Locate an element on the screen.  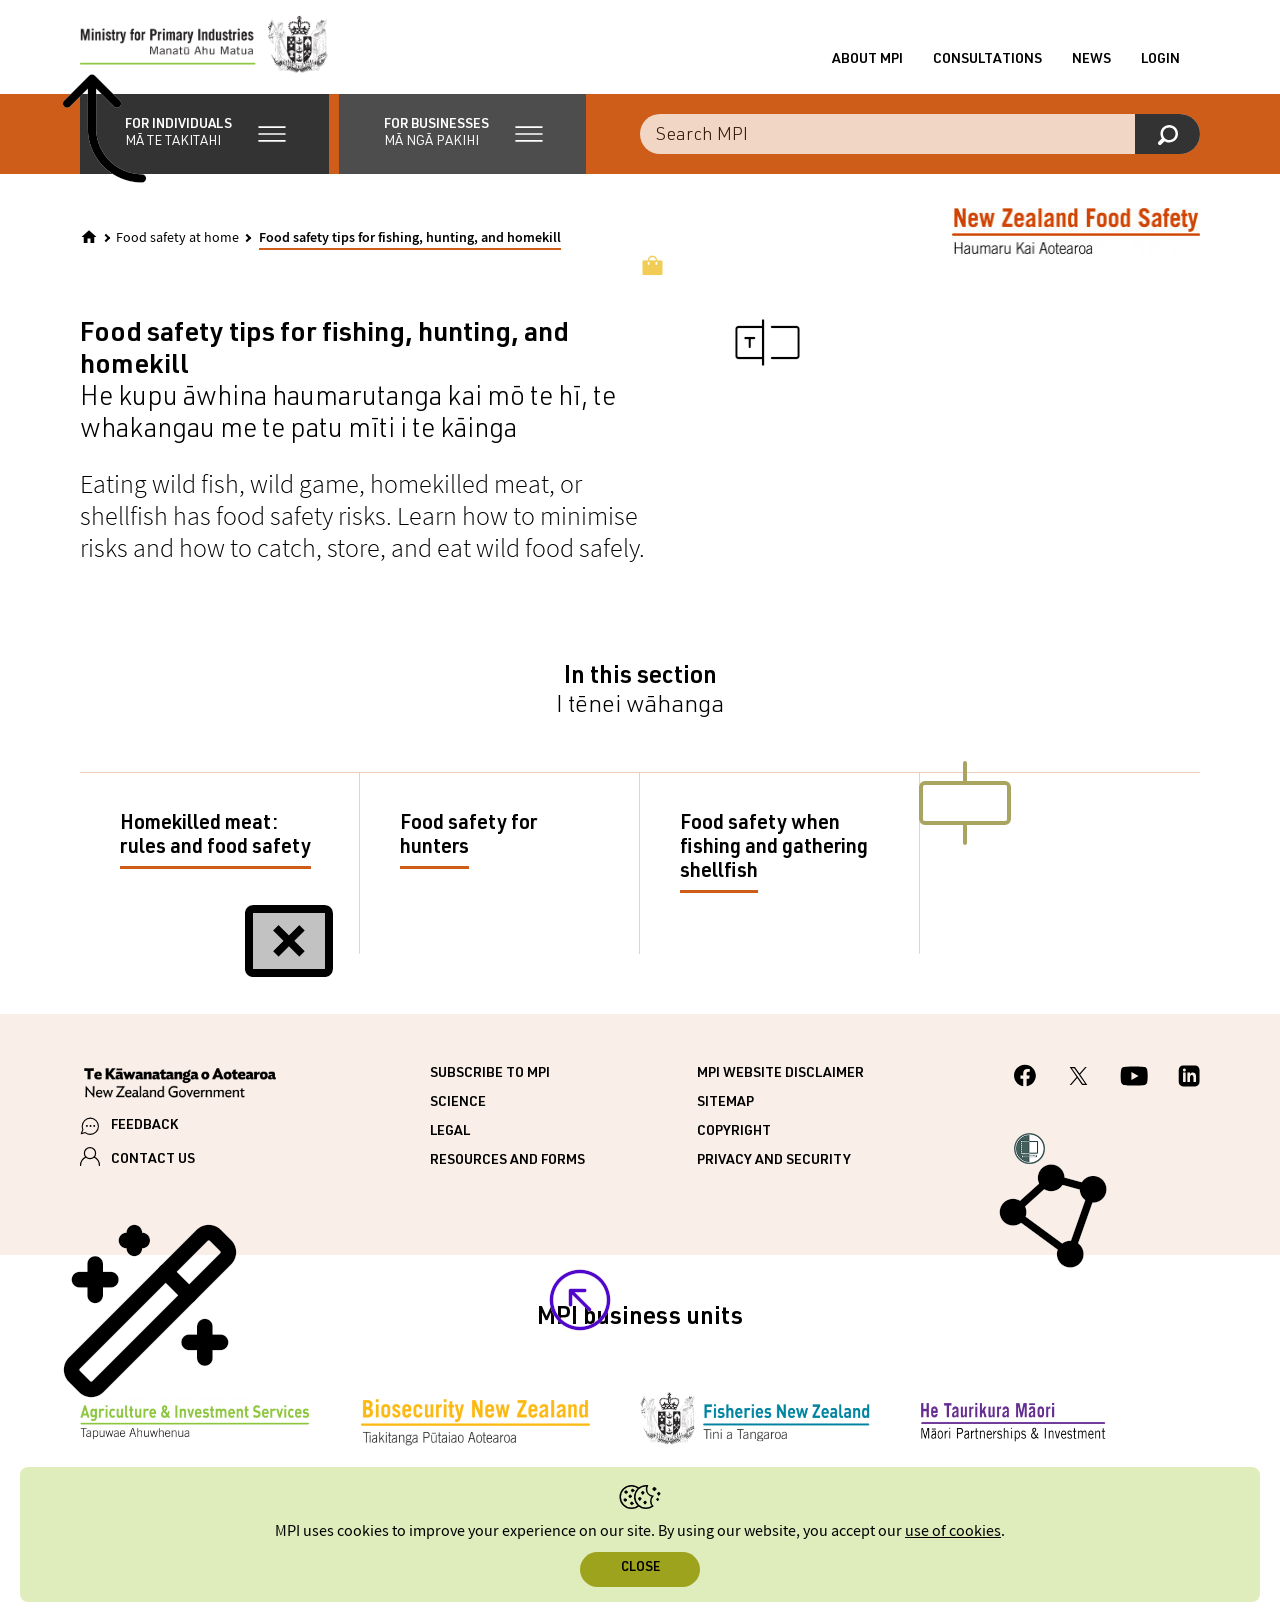
enter text in a form field is located at coordinates (767, 342).